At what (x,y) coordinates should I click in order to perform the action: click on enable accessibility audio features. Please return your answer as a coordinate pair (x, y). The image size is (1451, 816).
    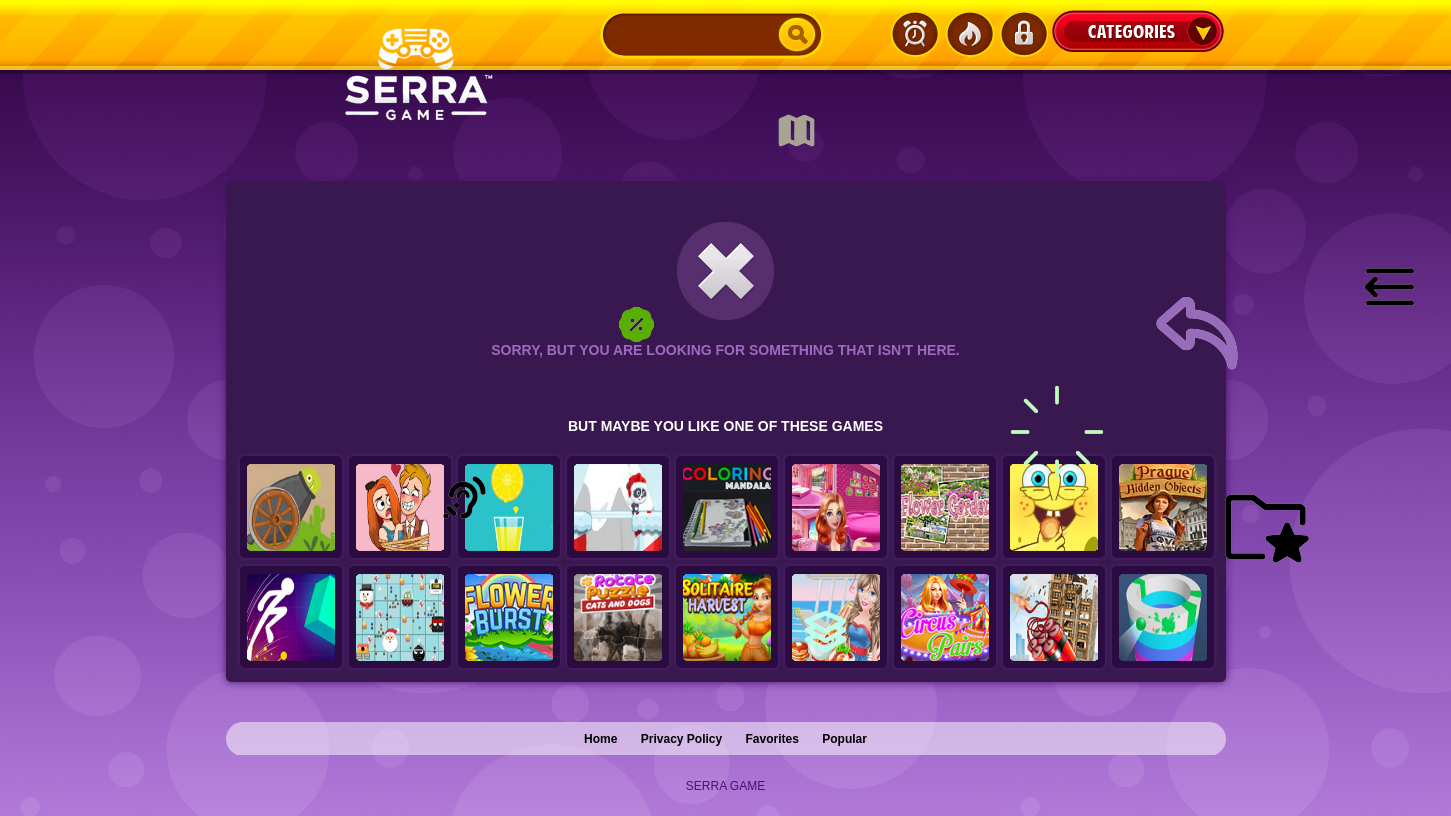
    Looking at the image, I should click on (464, 497).